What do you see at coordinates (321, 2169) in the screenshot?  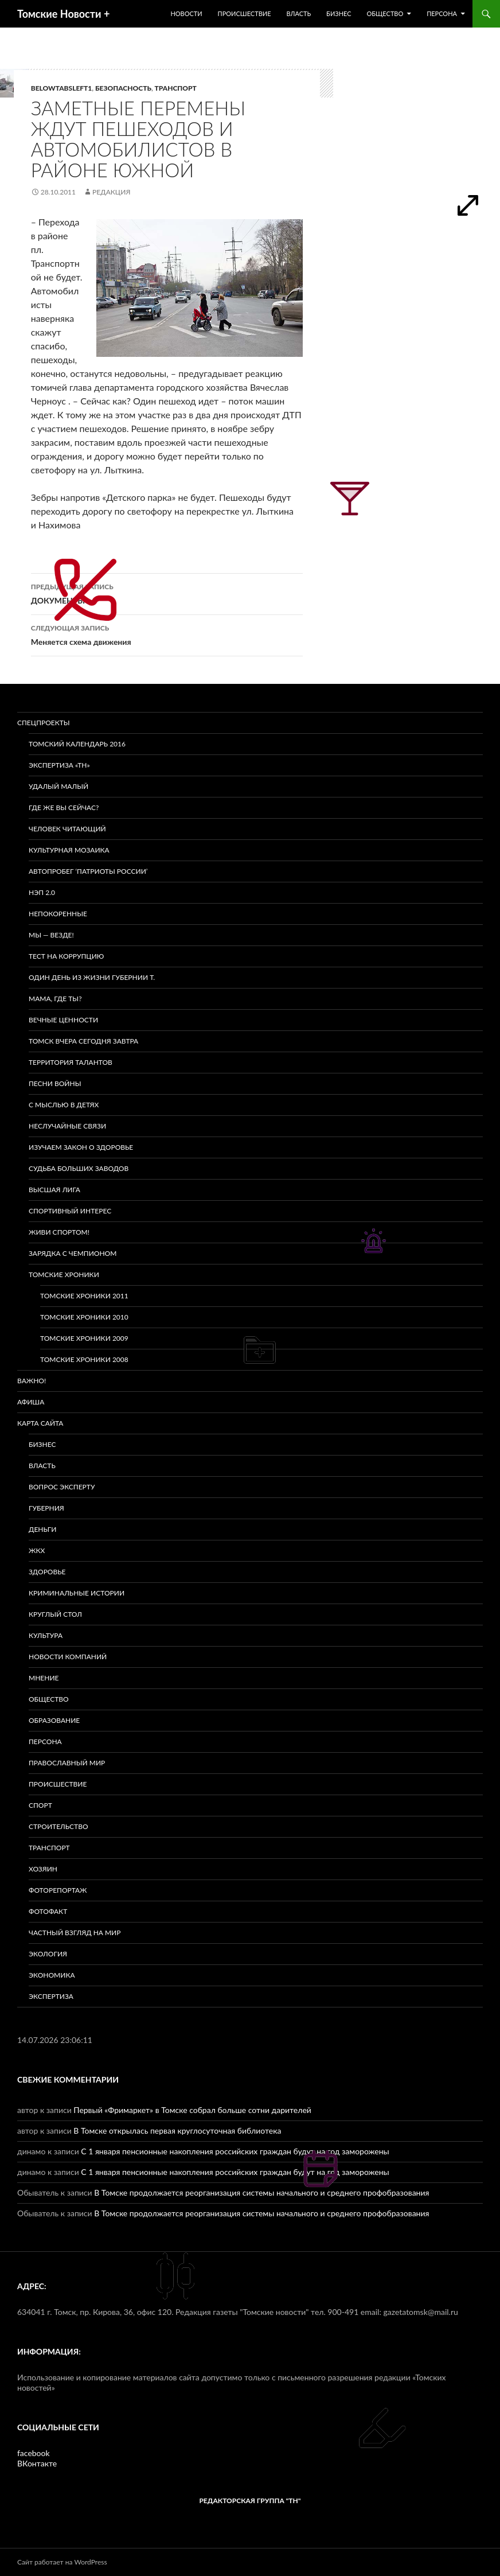 I see `view calendar with a note or reminder` at bounding box center [321, 2169].